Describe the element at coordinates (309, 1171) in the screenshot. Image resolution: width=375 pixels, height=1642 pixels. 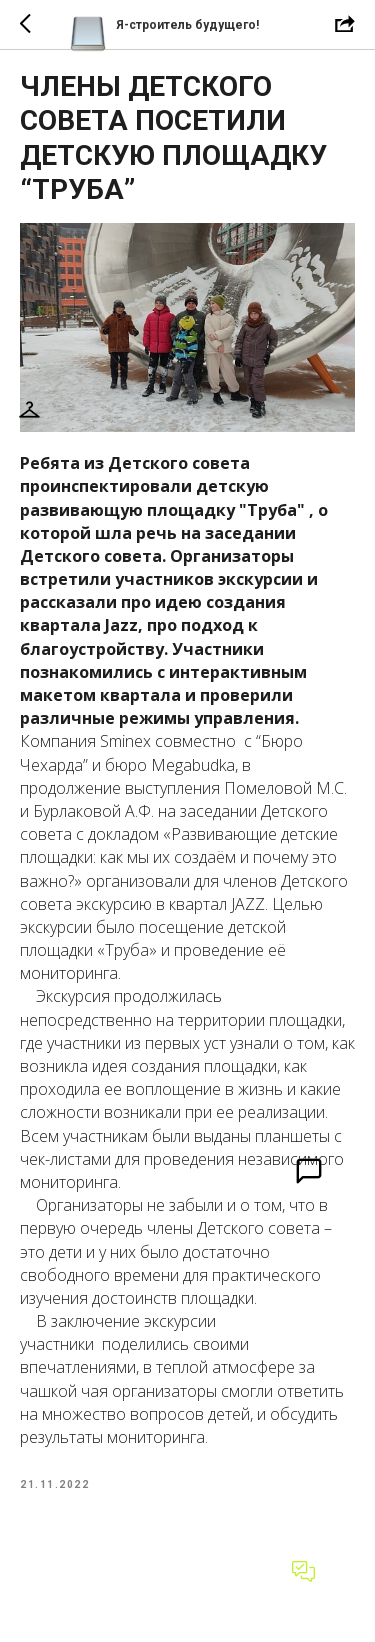
I see `open messaging or chat` at that location.